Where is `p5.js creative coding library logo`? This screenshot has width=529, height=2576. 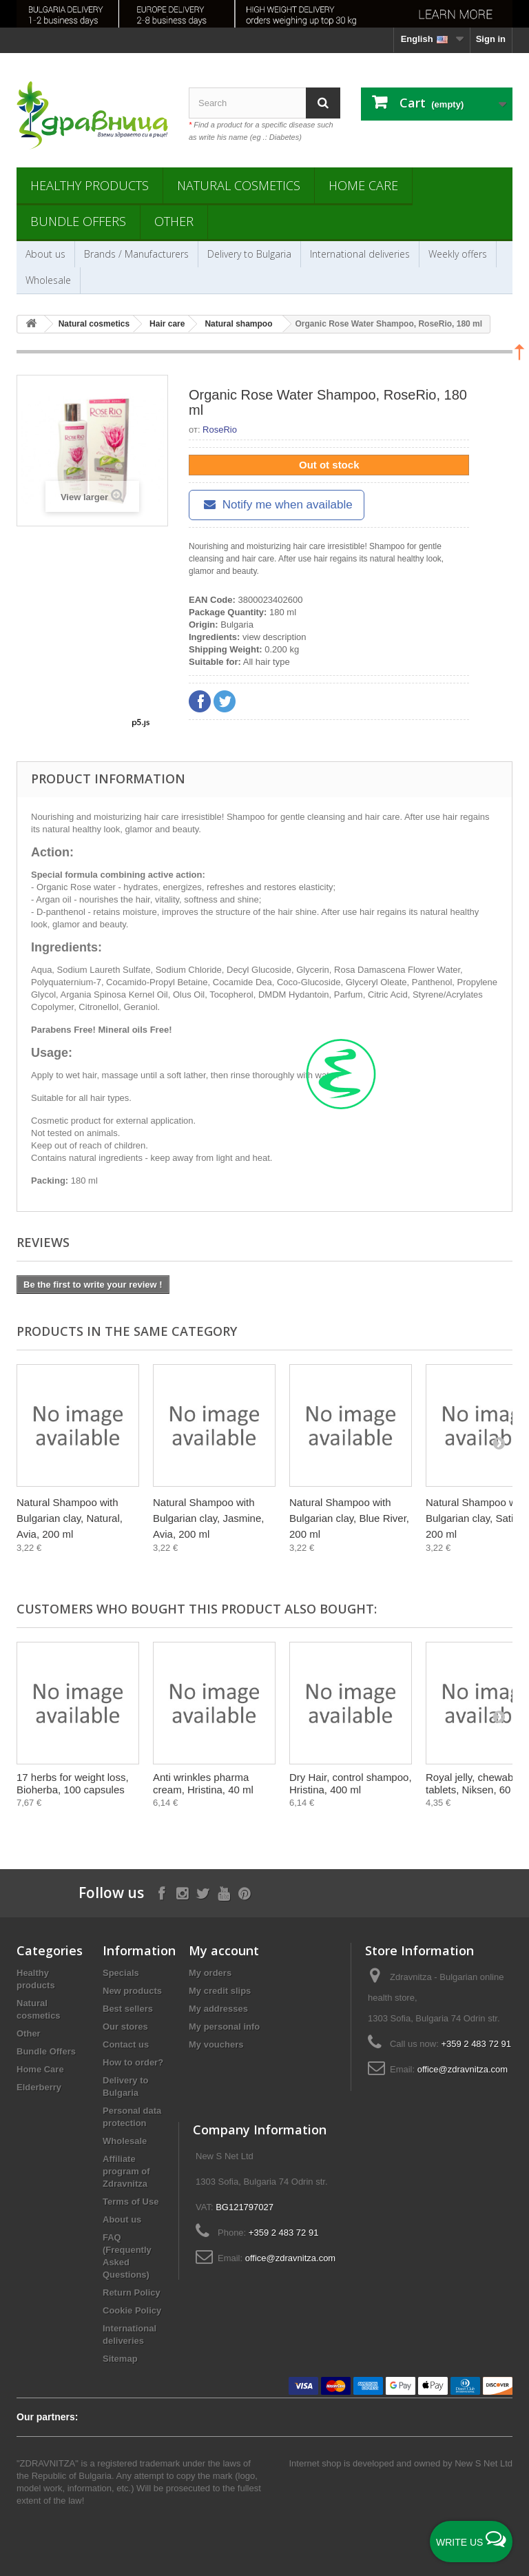
p5.js creative coding library logo is located at coordinates (141, 723).